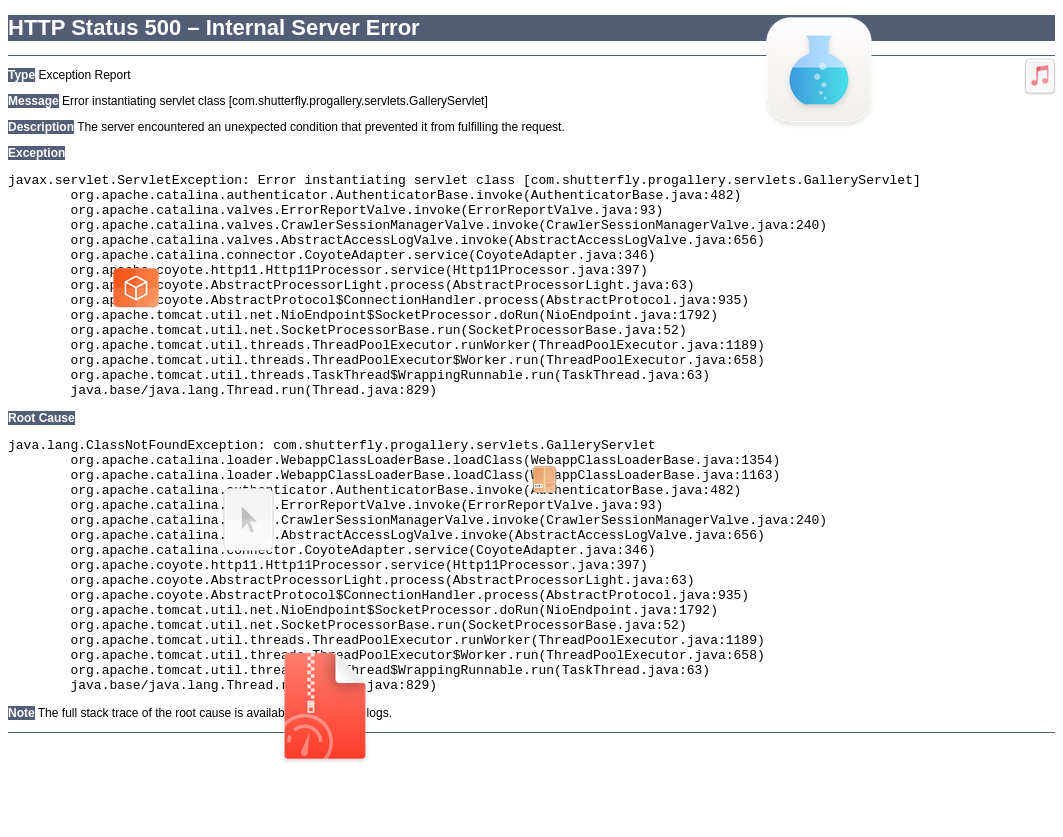 The image size is (1063, 837). Describe the element at coordinates (1040, 76) in the screenshot. I see `an audio or music file` at that location.